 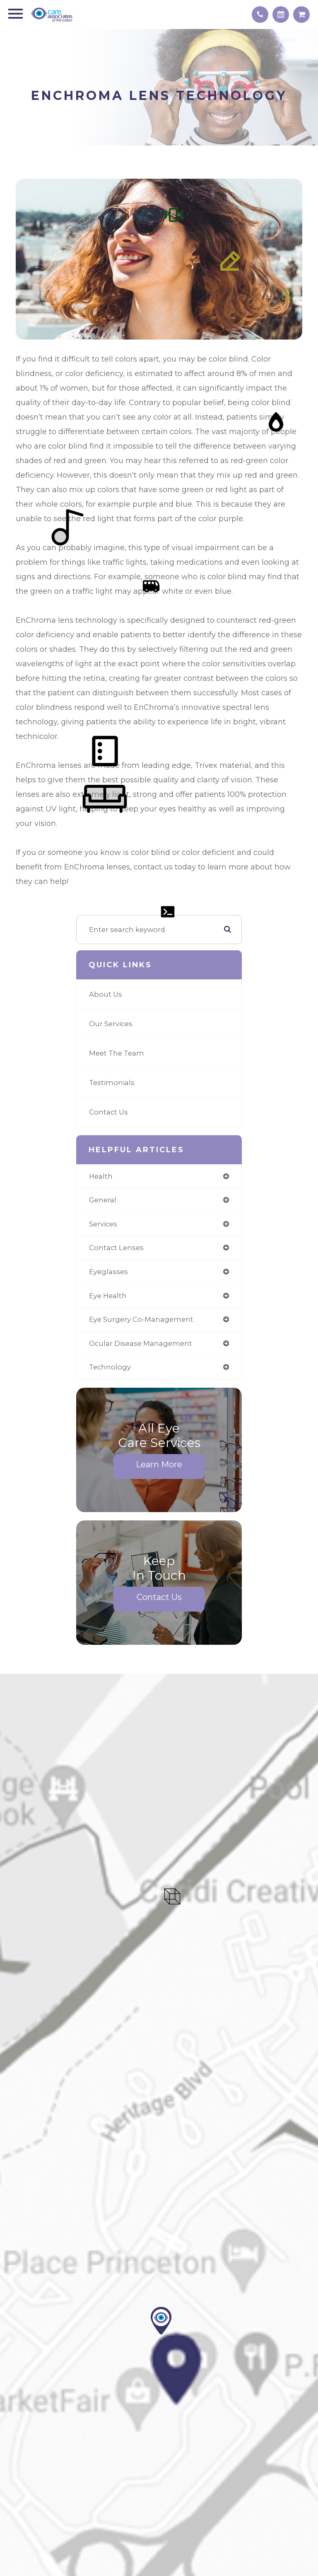 I want to click on mute or disable chat notifications, so click(x=287, y=294).